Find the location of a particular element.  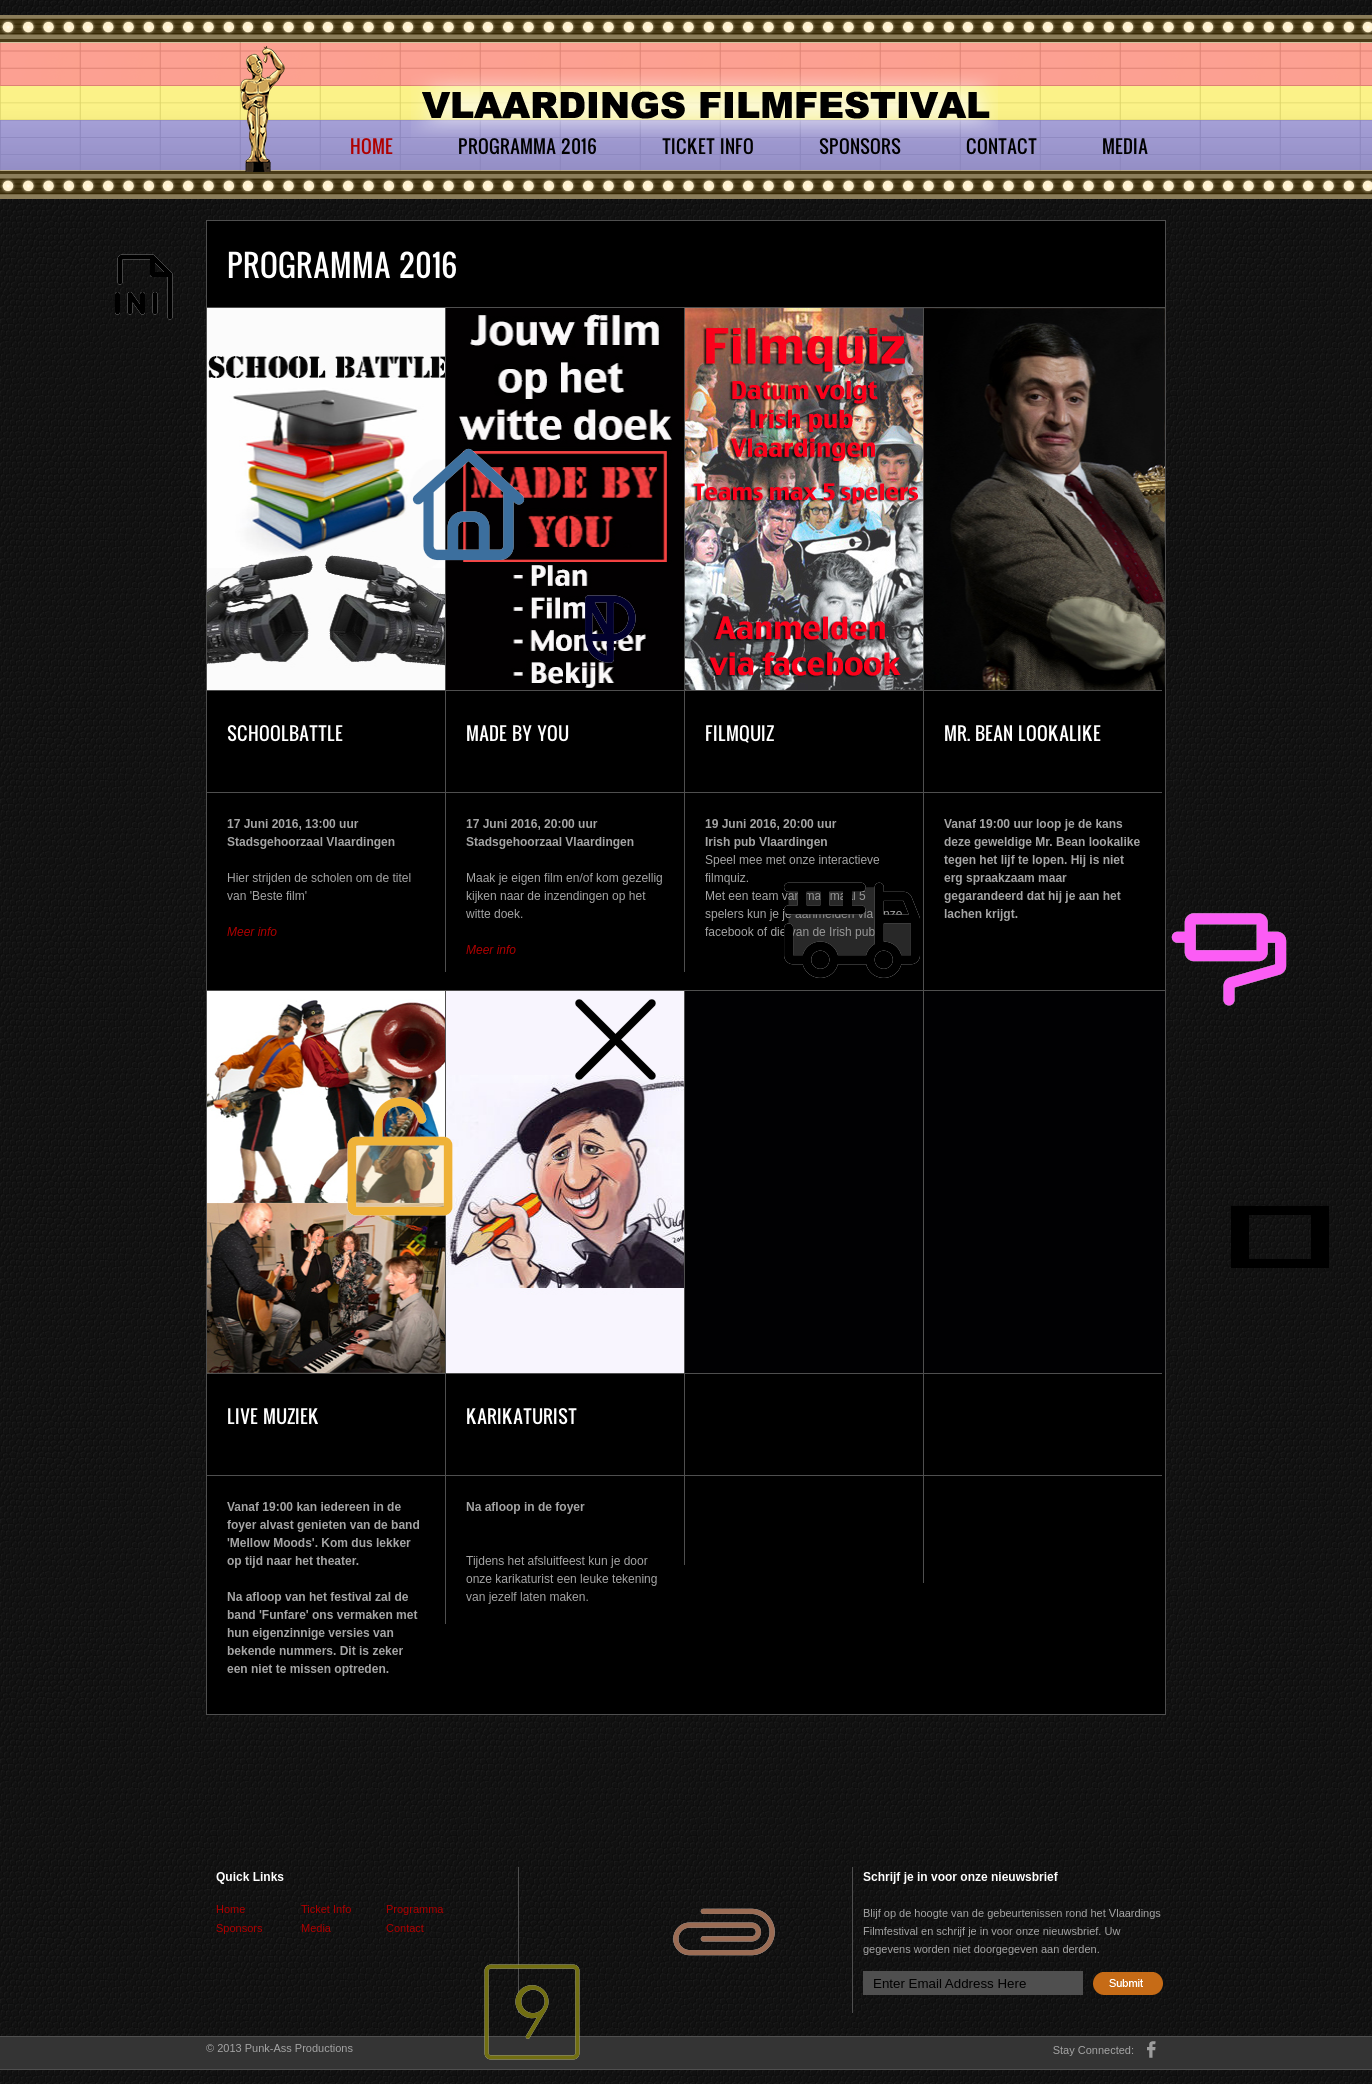

attach a file to your message is located at coordinates (724, 1932).